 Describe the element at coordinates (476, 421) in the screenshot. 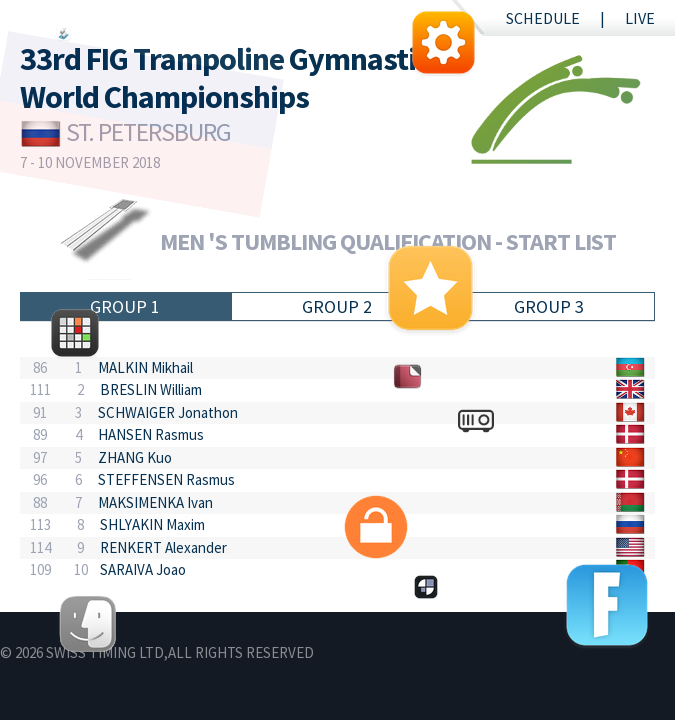

I see `connect to an external projector or display` at that location.